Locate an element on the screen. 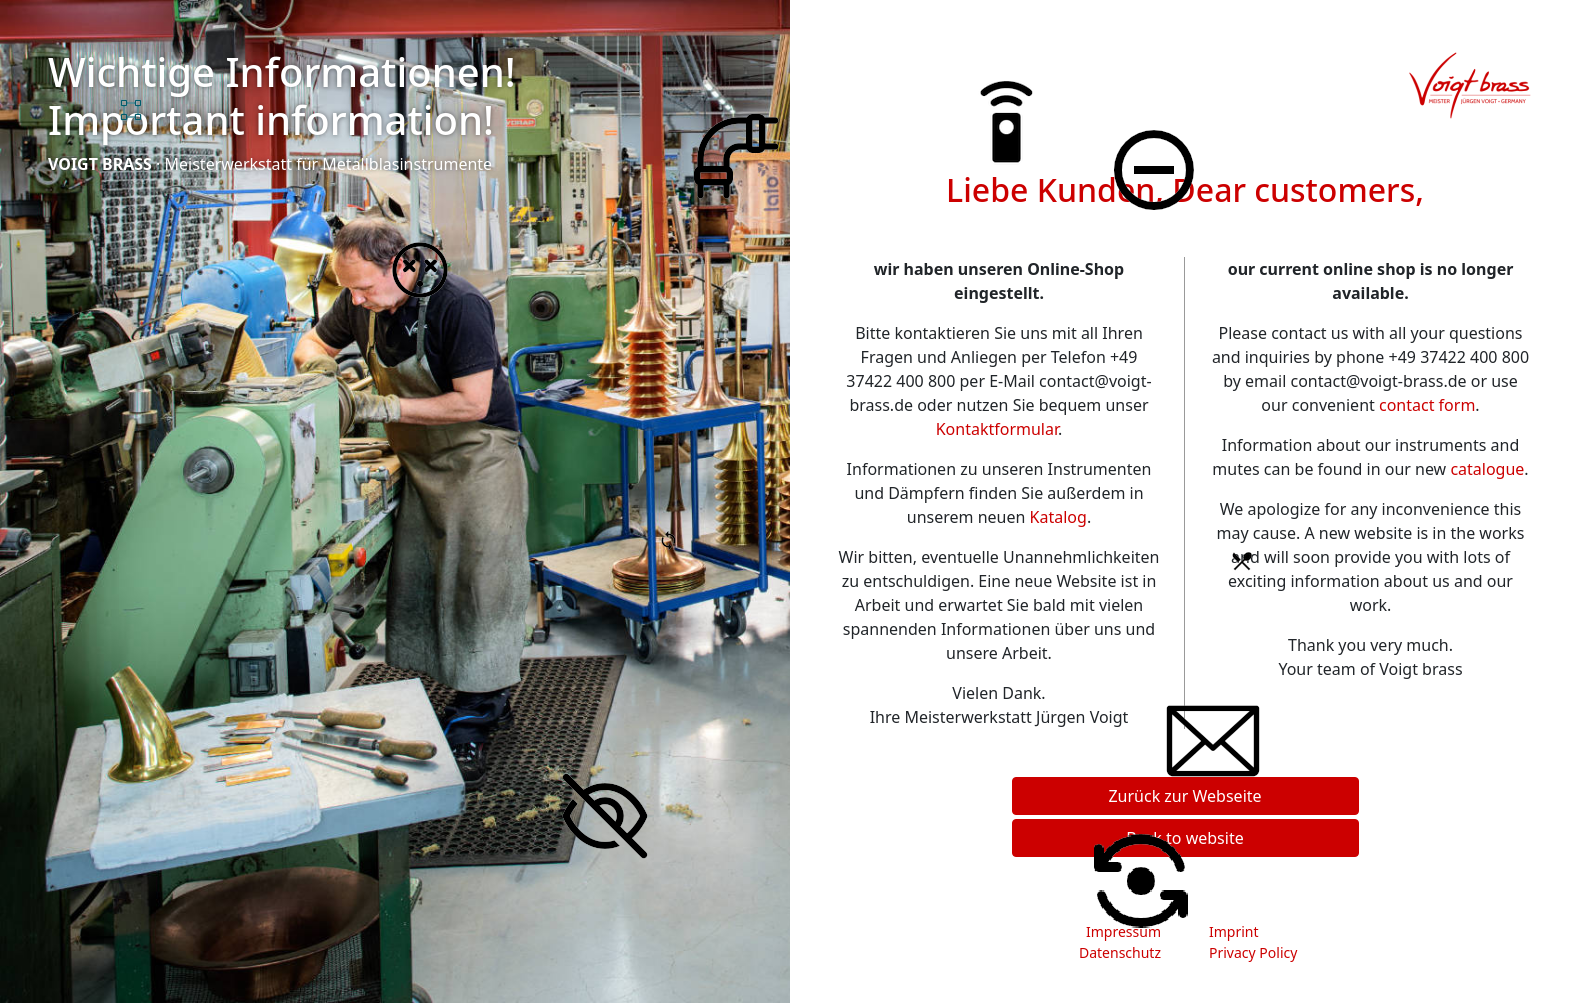 The width and height of the screenshot is (1580, 1003). plumbing or pipe system settings is located at coordinates (733, 153).